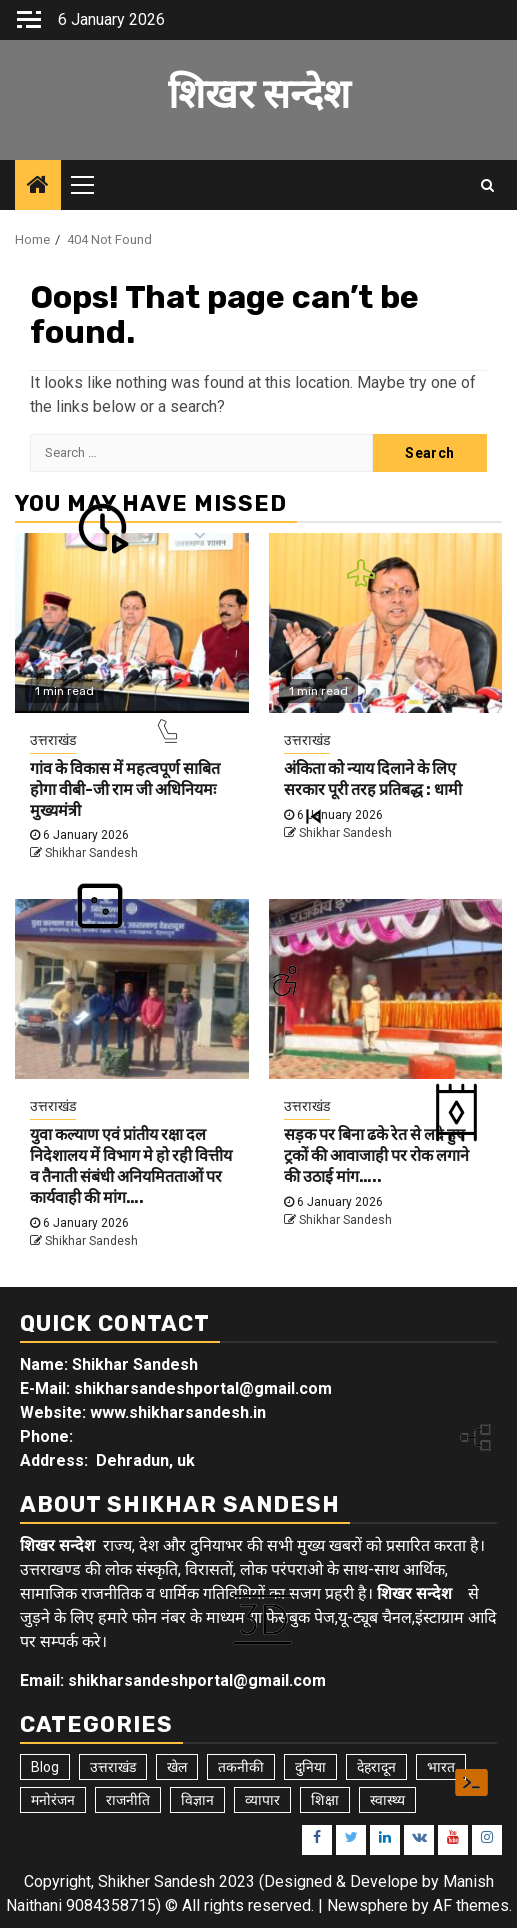 This screenshot has width=517, height=1928. What do you see at coordinates (313, 816) in the screenshot?
I see `skip to previous track` at bounding box center [313, 816].